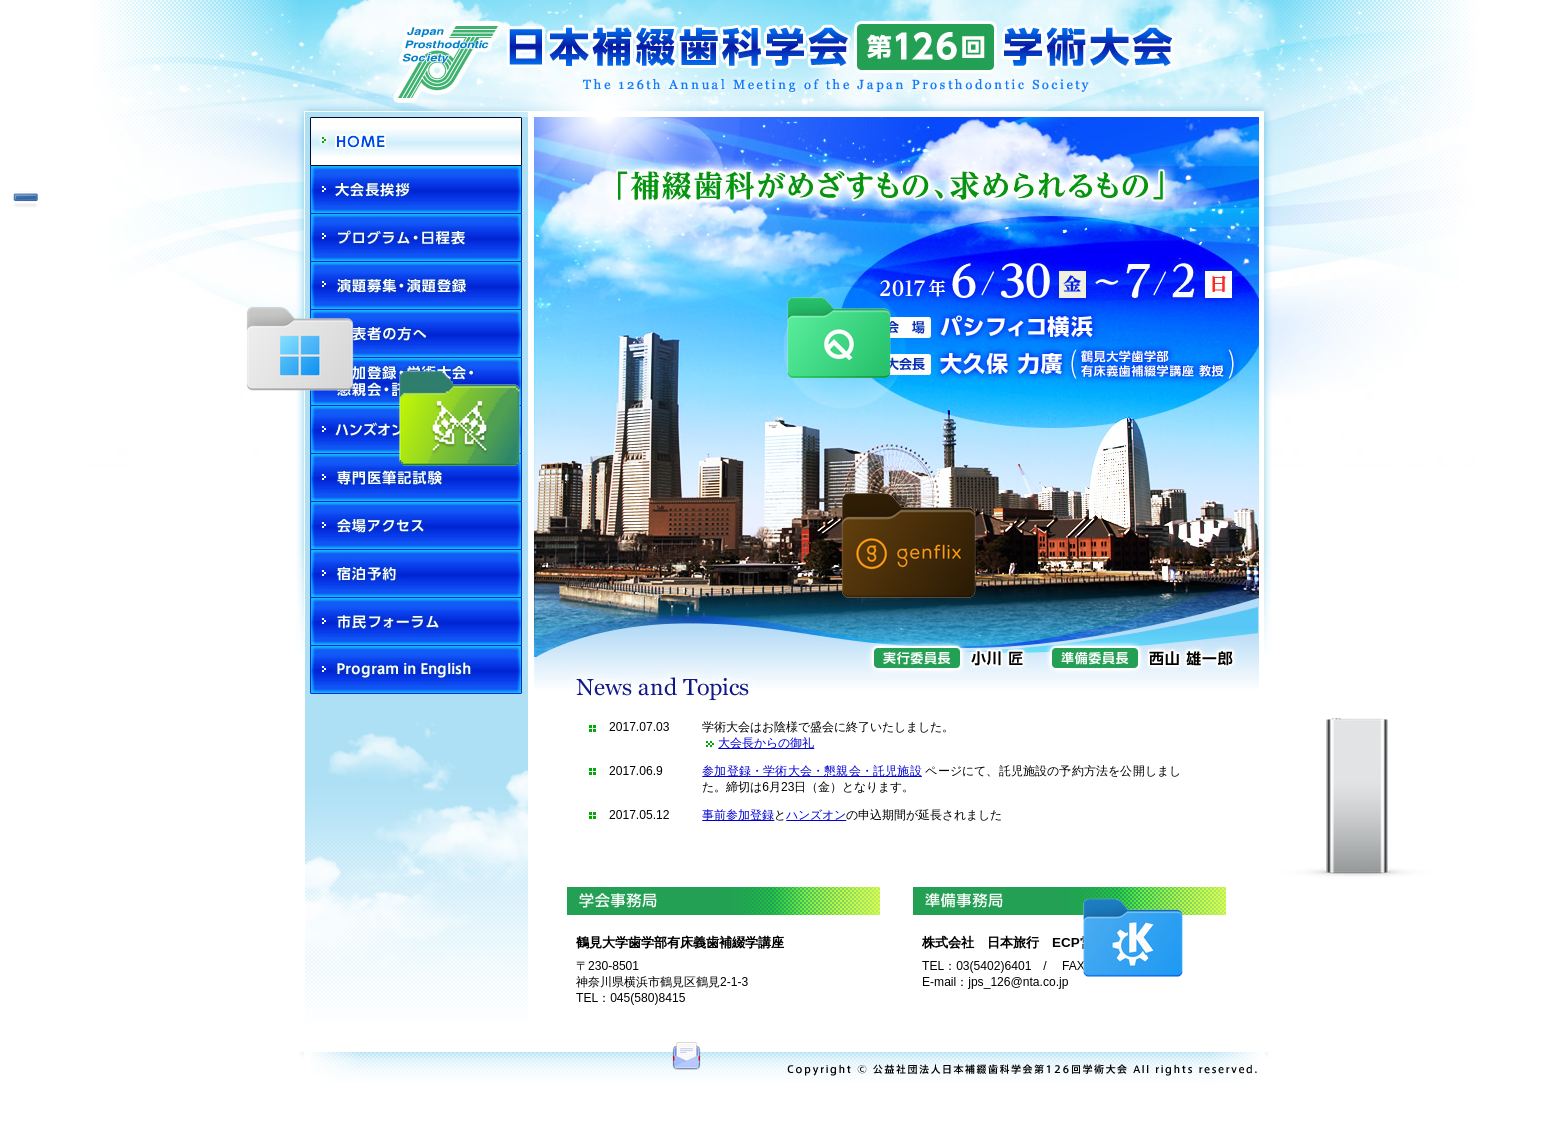 This screenshot has width=1568, height=1122. What do you see at coordinates (1357, 799) in the screenshot?
I see `iPod nano device connected` at bounding box center [1357, 799].